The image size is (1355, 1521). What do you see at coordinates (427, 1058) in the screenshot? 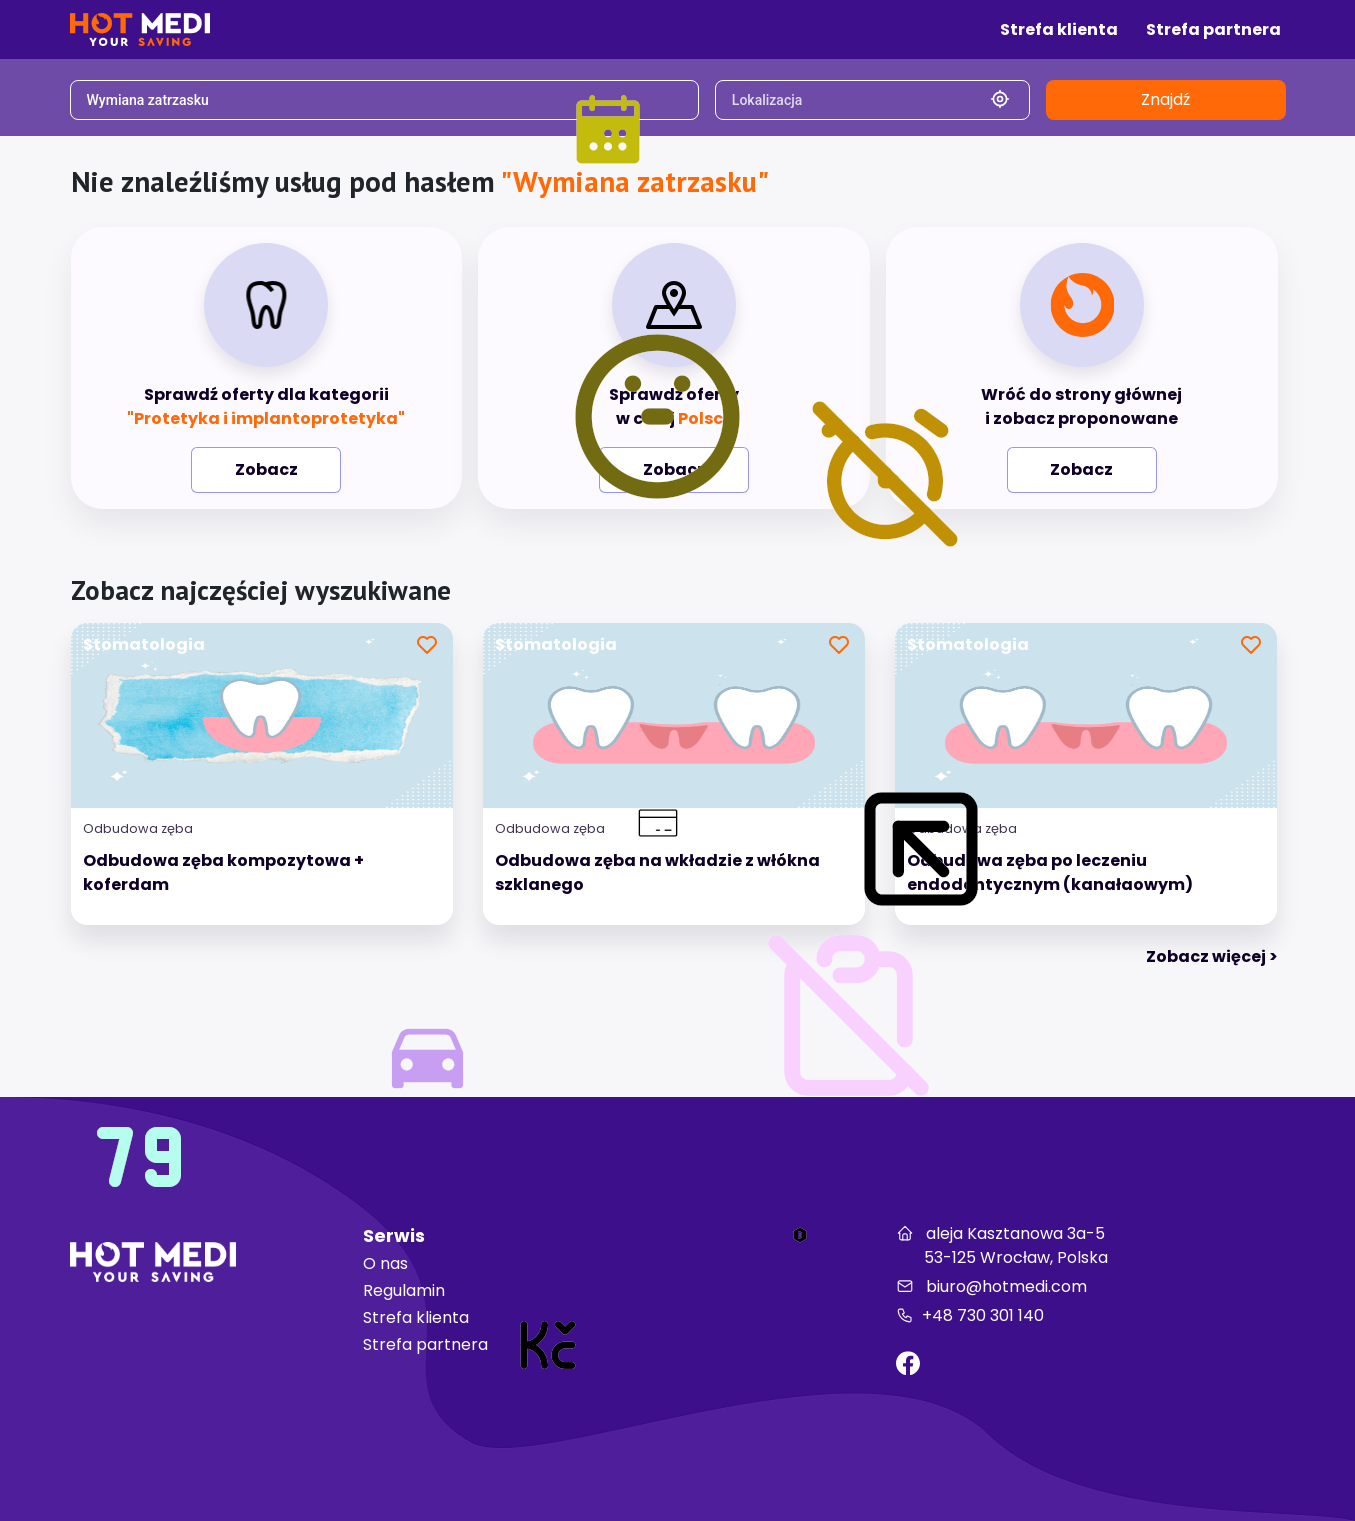
I see `access vehicle or car-related settings` at bounding box center [427, 1058].